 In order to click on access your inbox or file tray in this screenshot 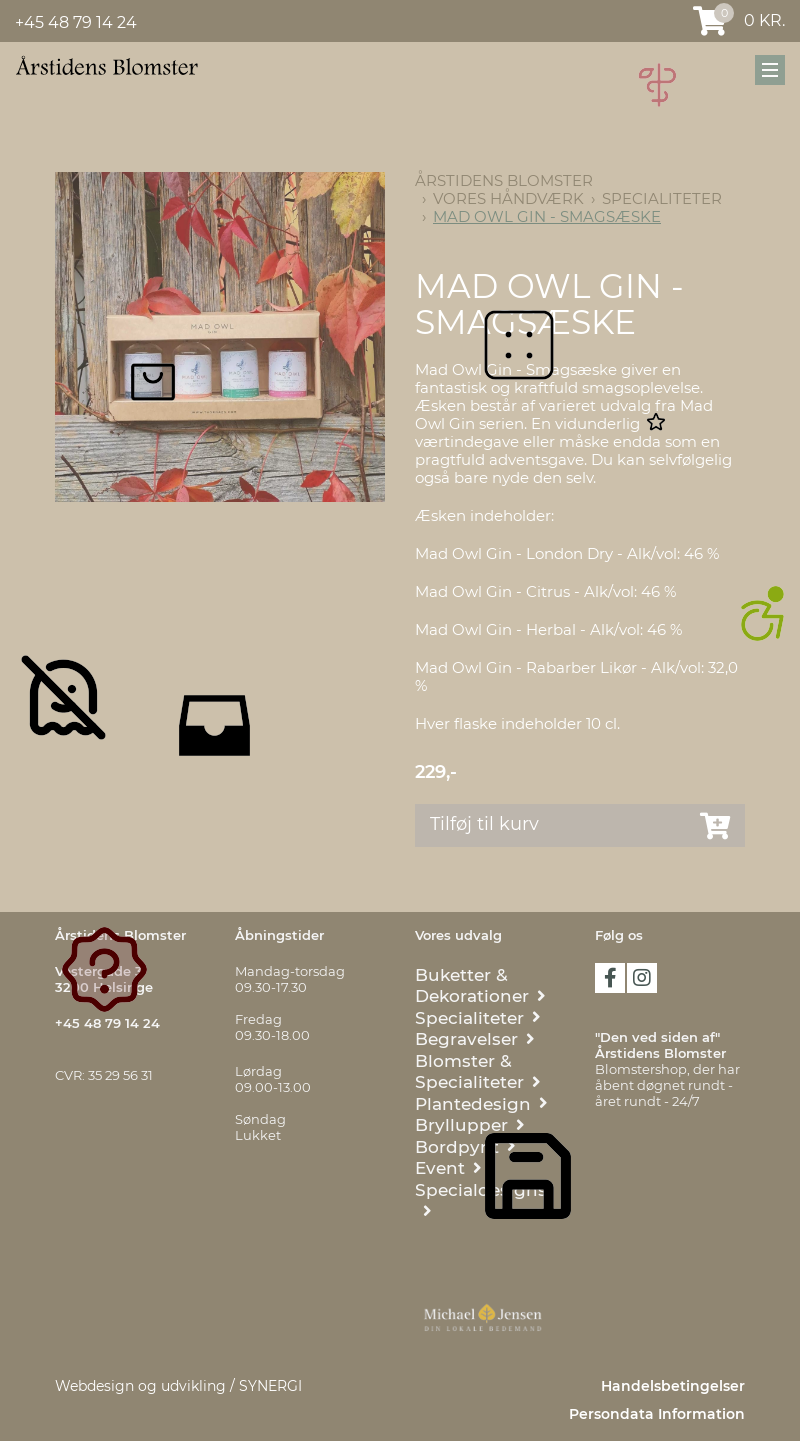, I will do `click(214, 725)`.